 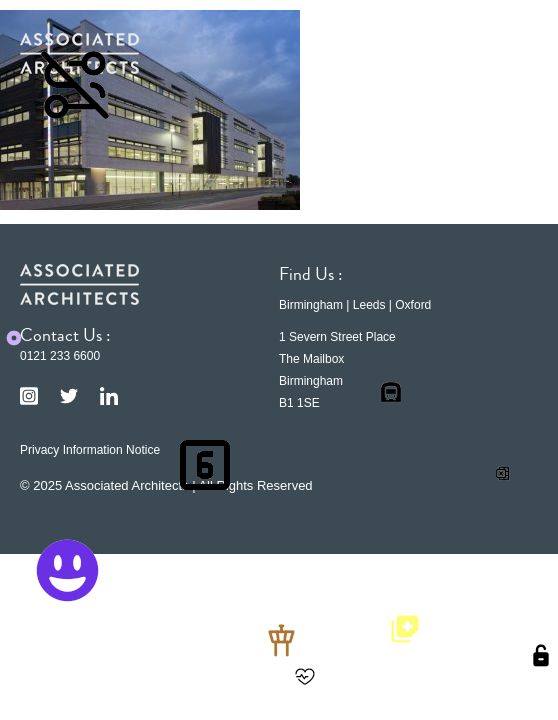 What do you see at coordinates (541, 656) in the screenshot?
I see `unlock a secured item or feature` at bounding box center [541, 656].